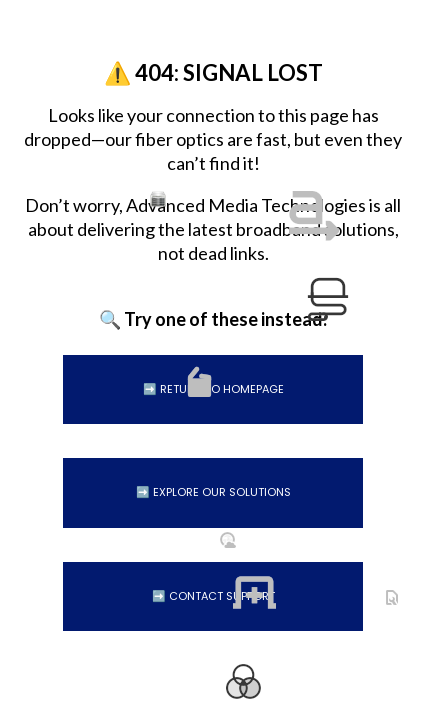 This screenshot has width=427, height=720. Describe the element at coordinates (199, 378) in the screenshot. I see `install new software or application` at that location.